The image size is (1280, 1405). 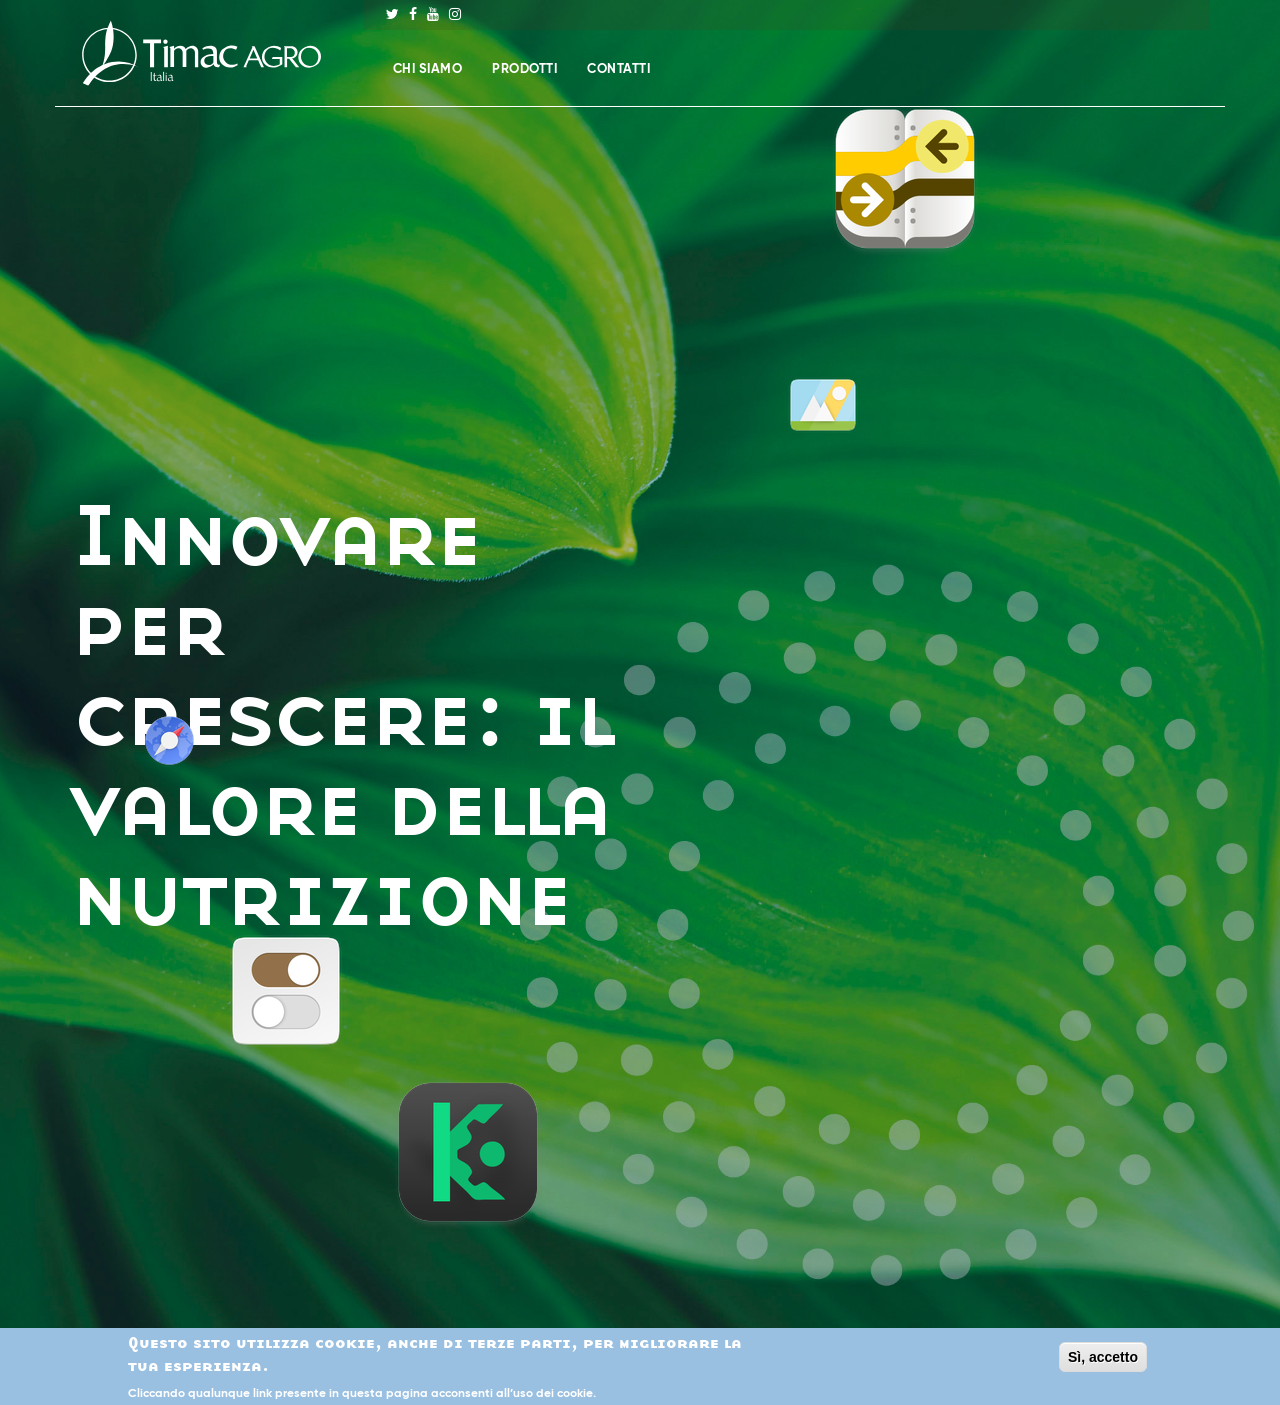 What do you see at coordinates (823, 405) in the screenshot?
I see `open photo management app` at bounding box center [823, 405].